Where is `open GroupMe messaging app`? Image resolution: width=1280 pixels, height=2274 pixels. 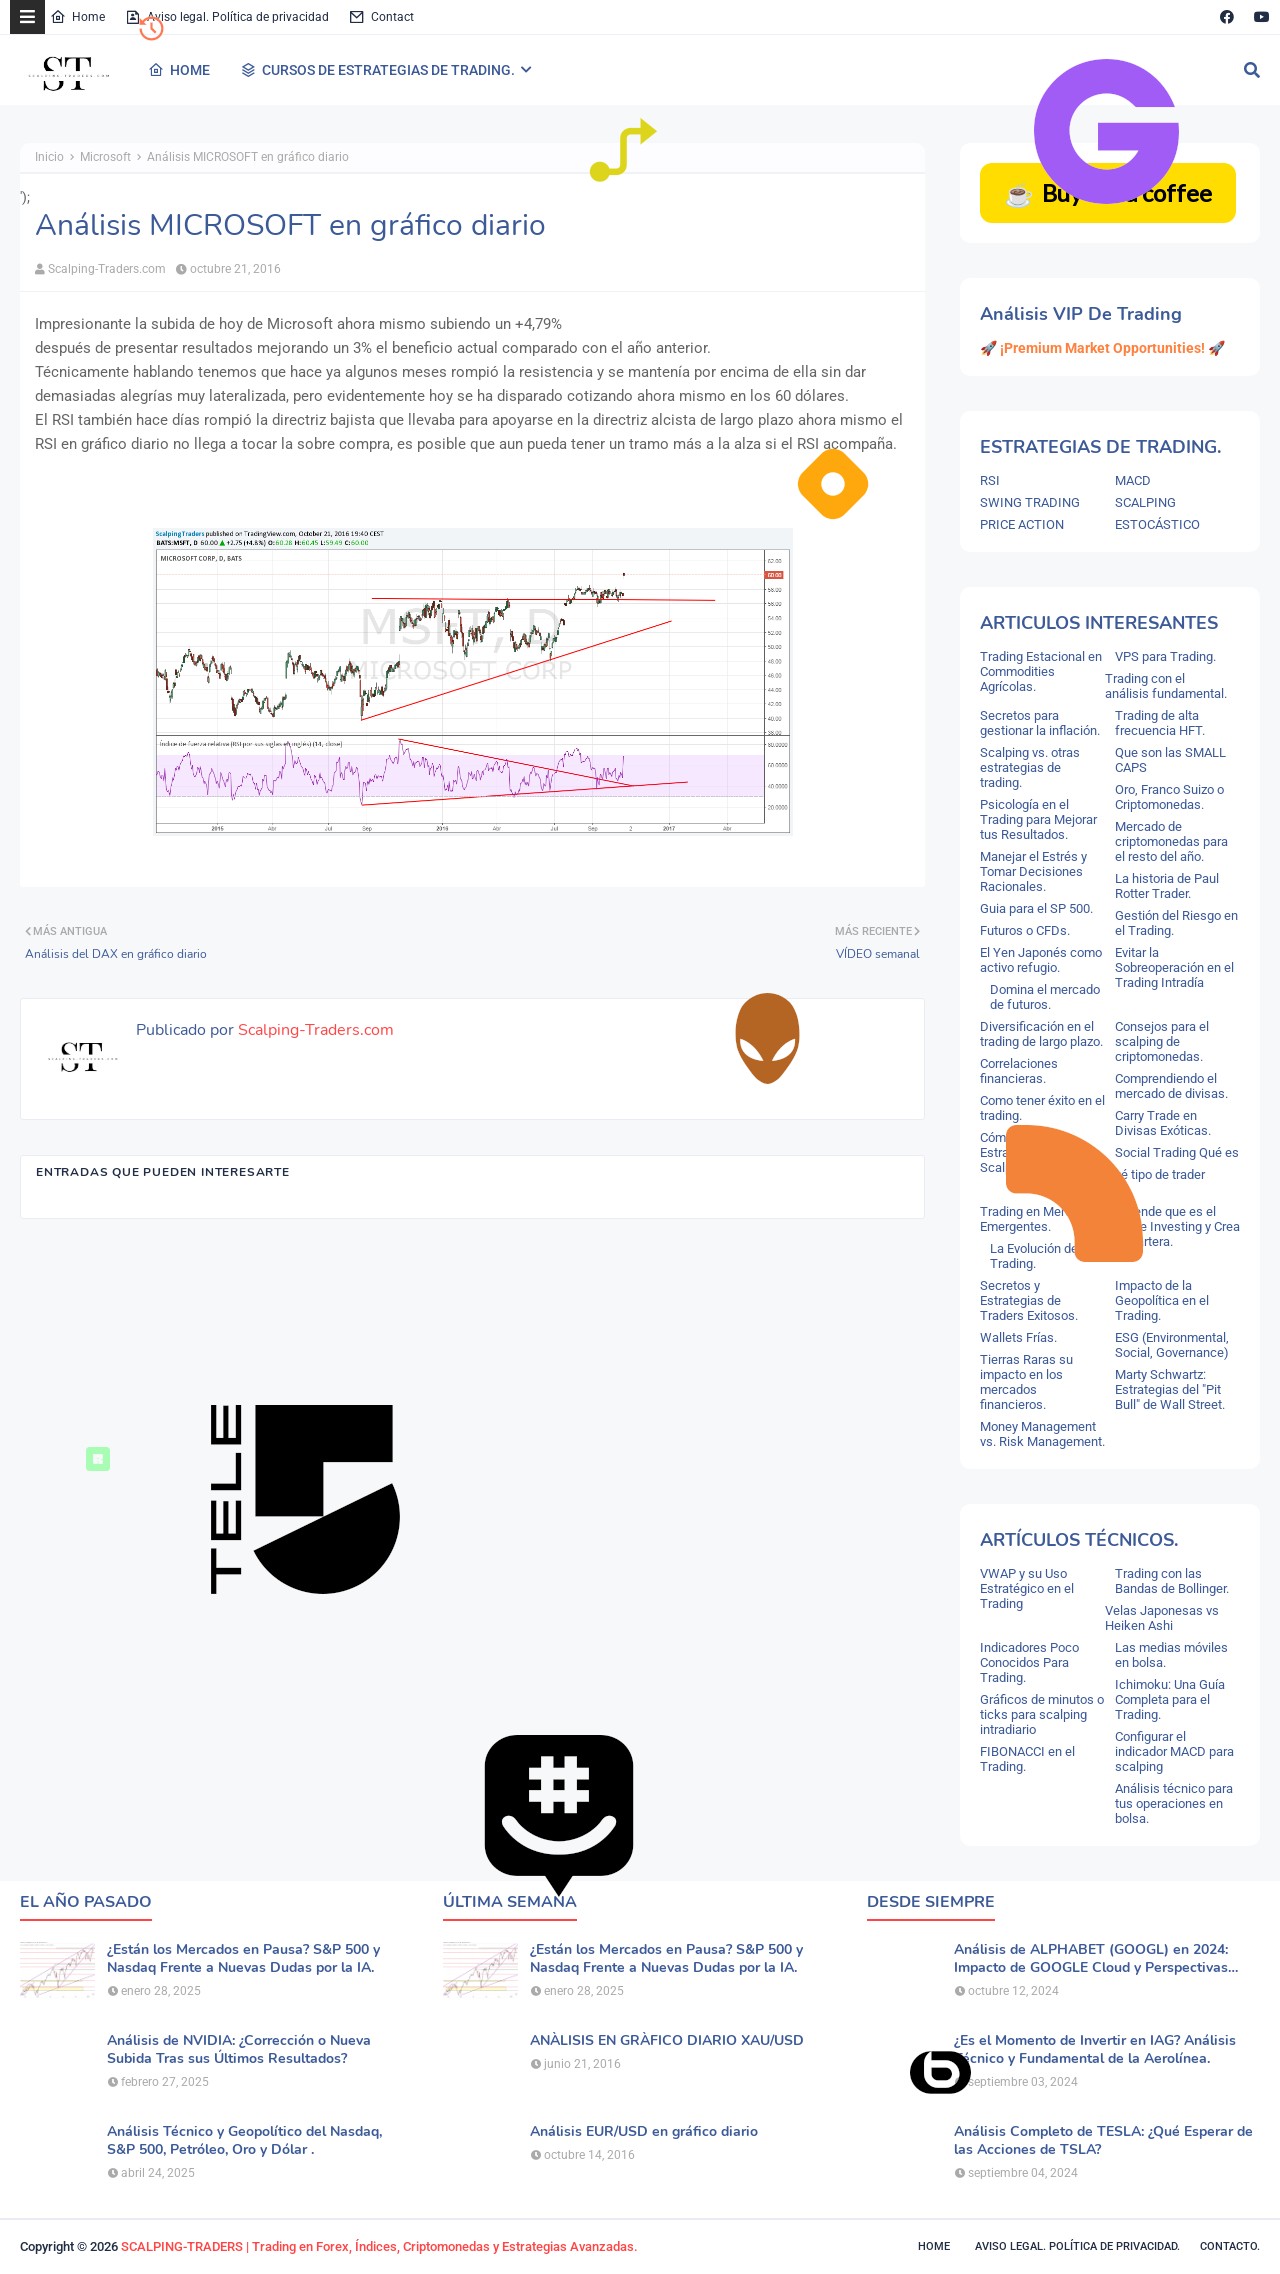
open GroupMe messaging app is located at coordinates (559, 1816).